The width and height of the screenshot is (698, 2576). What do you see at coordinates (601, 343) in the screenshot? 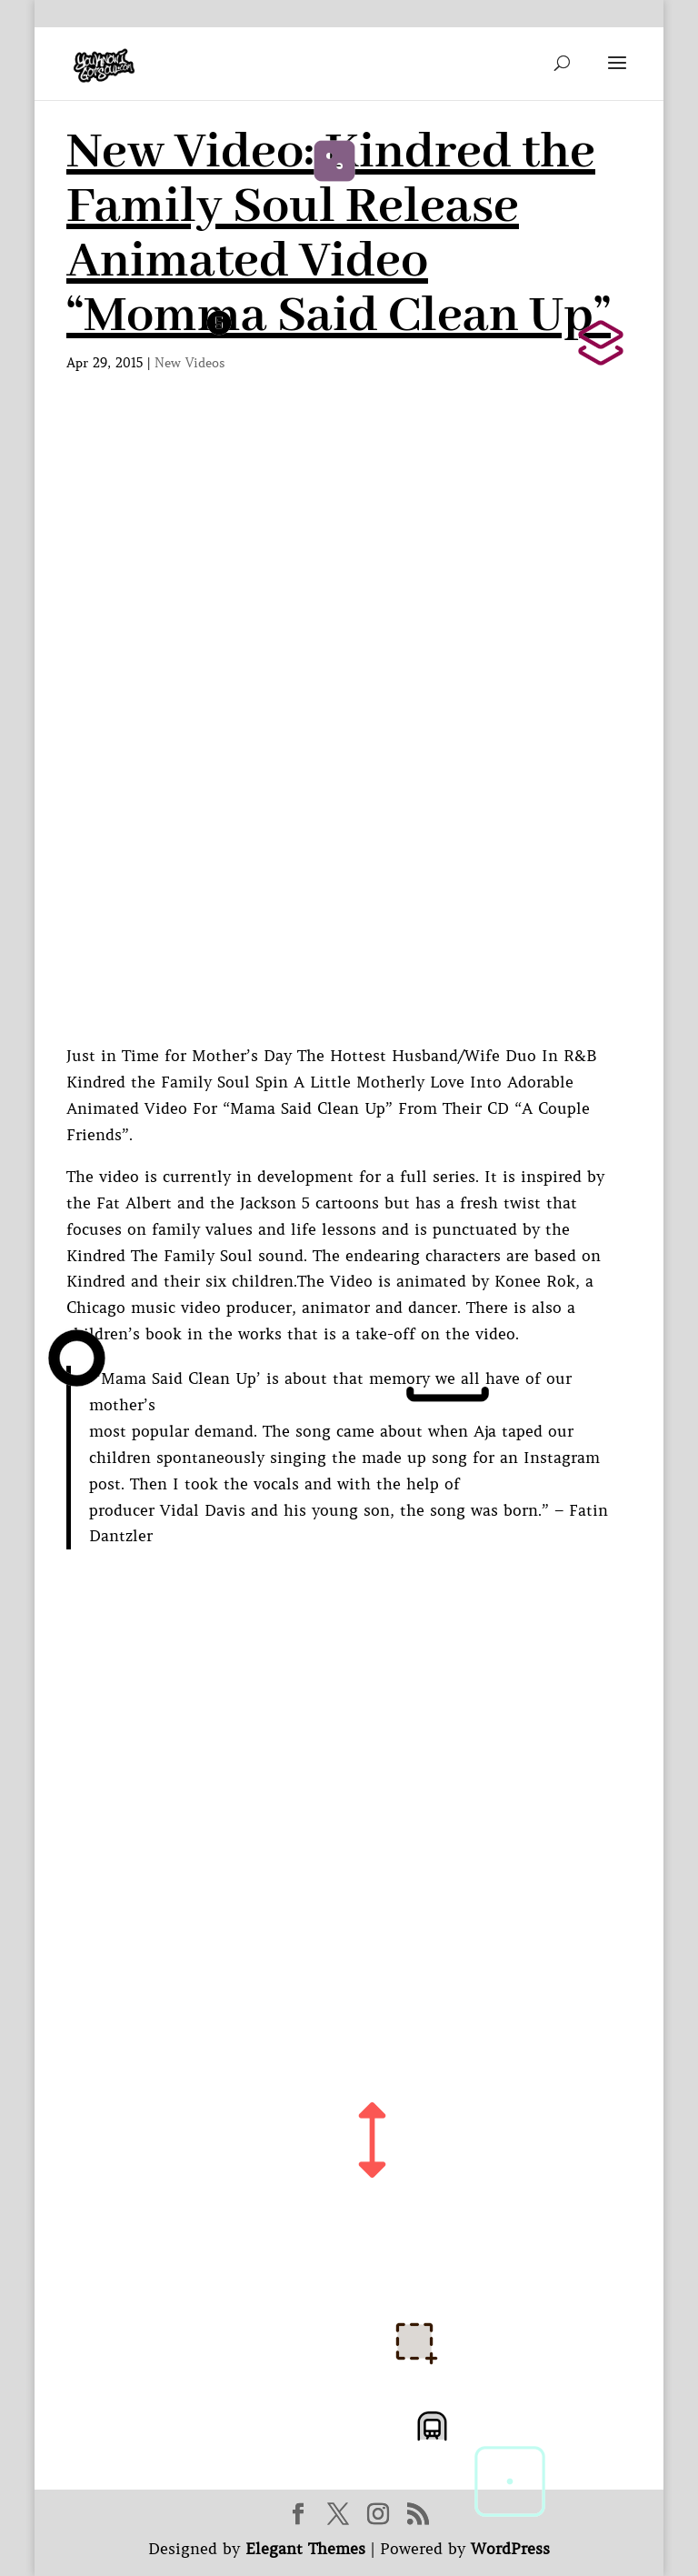
I see `view or manage layers` at bounding box center [601, 343].